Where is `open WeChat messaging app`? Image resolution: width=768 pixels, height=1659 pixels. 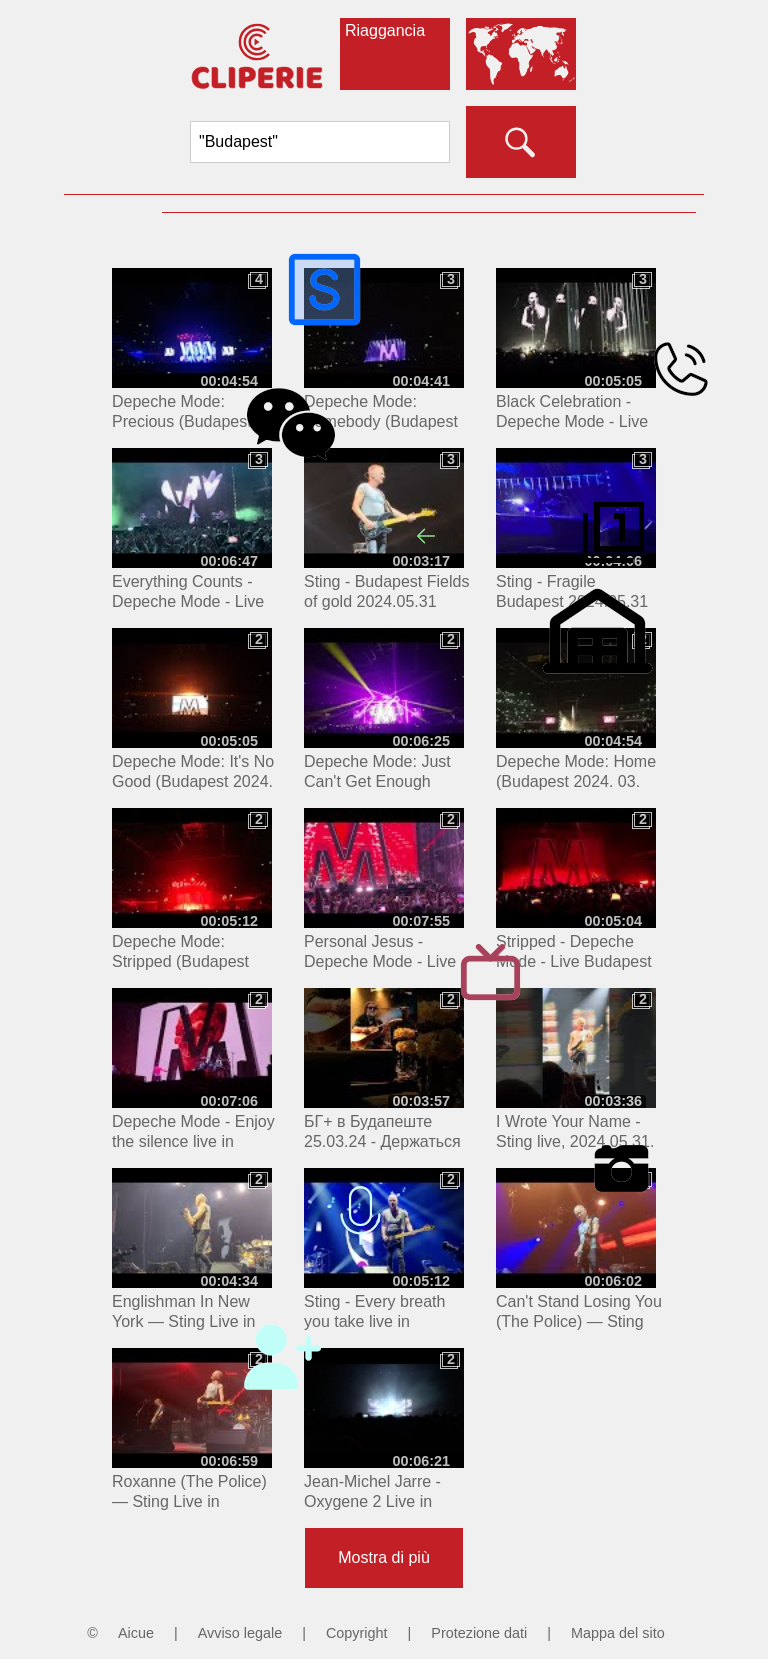
open WeChat messaging app is located at coordinates (291, 424).